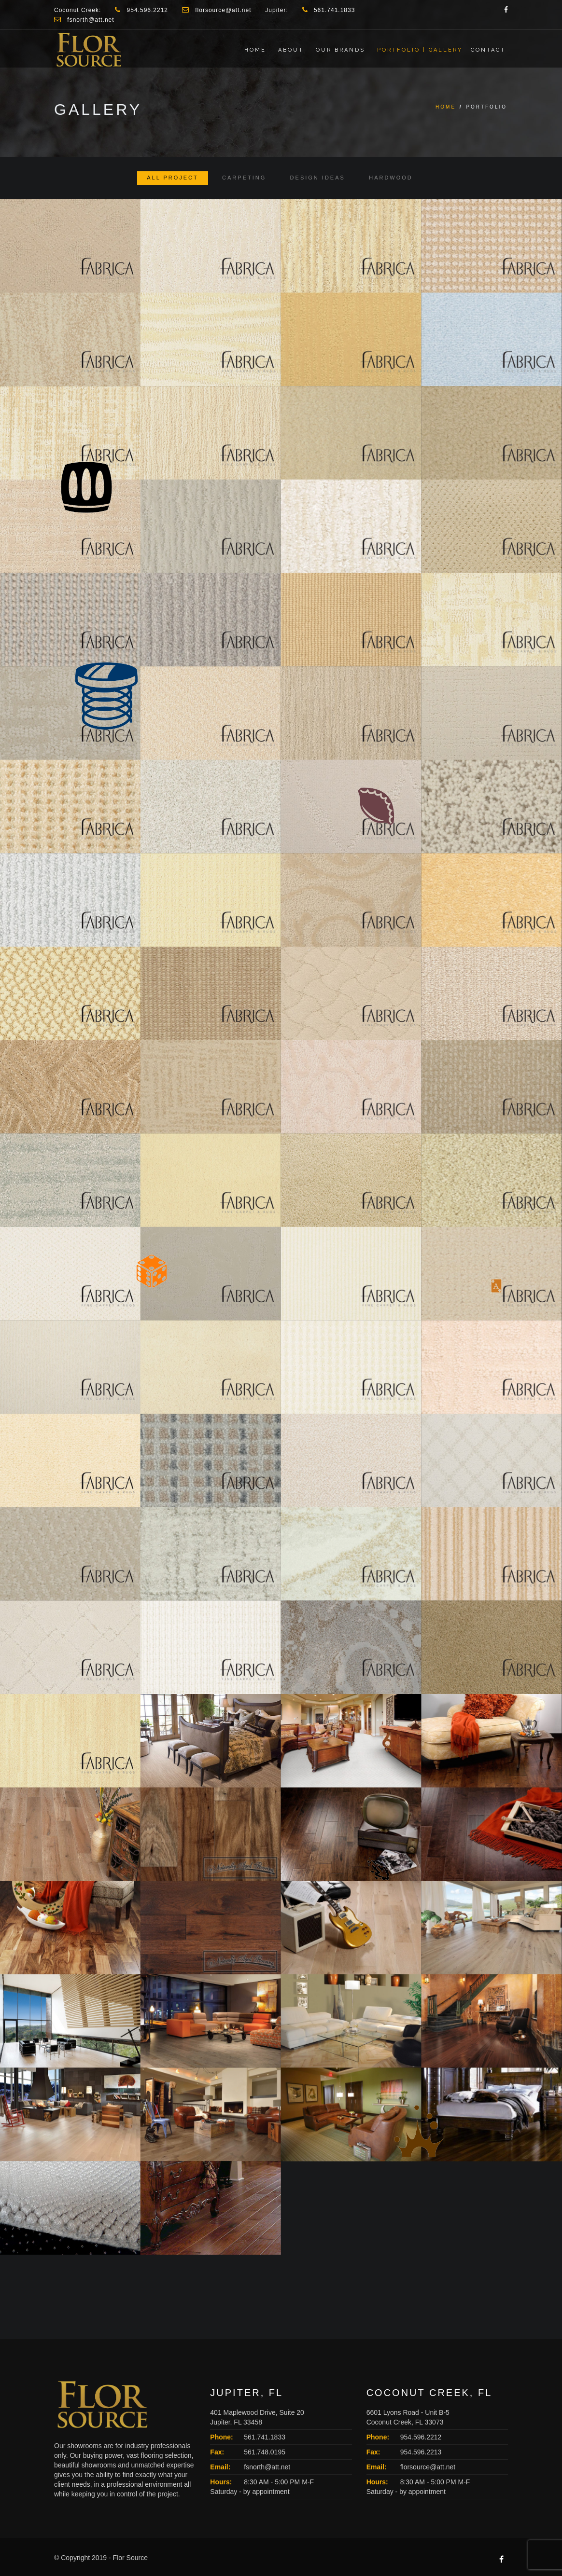 This screenshot has height=2576, width=562. What do you see at coordinates (376, 806) in the screenshot?
I see `select dumpling as a food item` at bounding box center [376, 806].